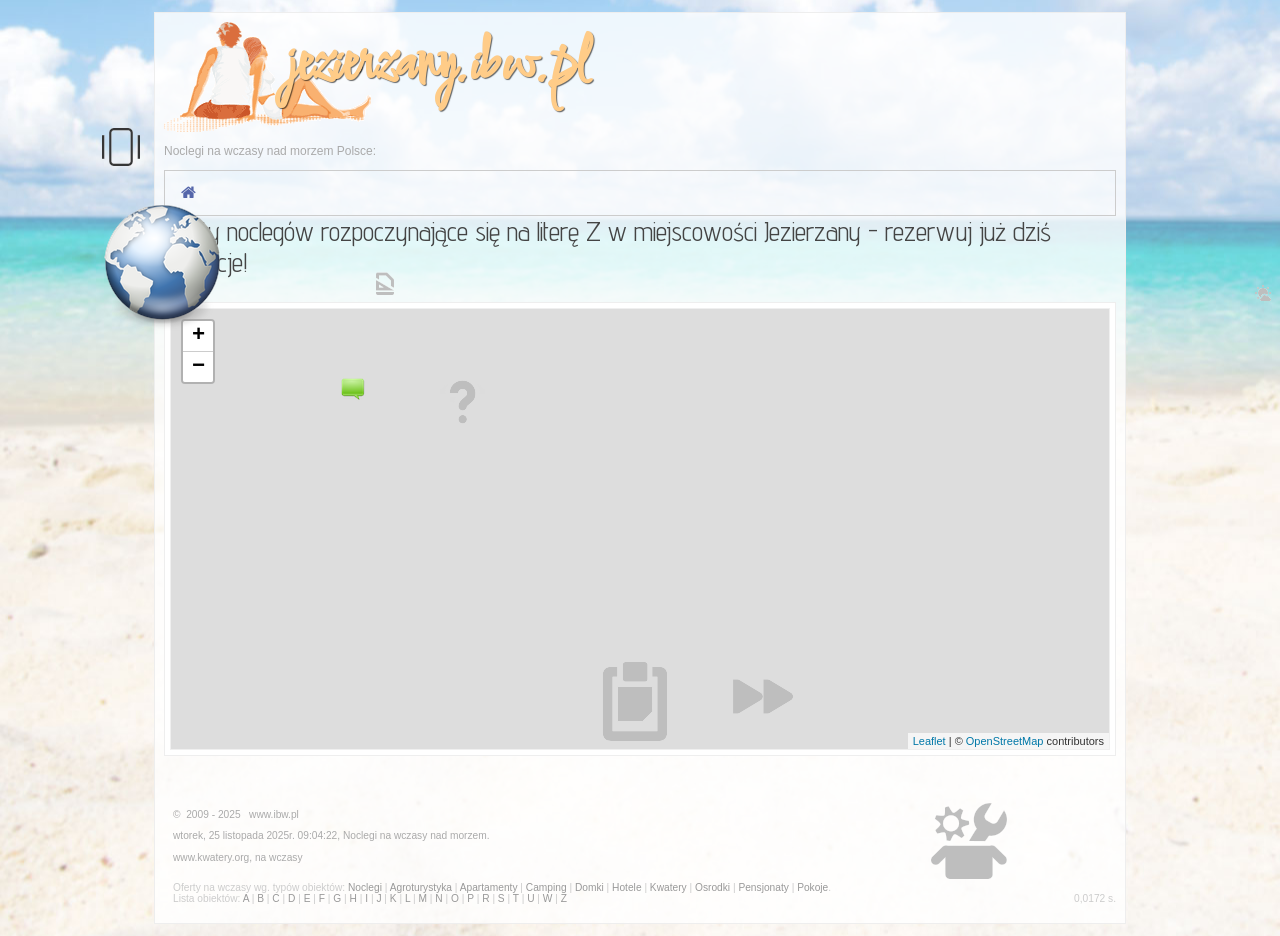 The width and height of the screenshot is (1280, 936). What do you see at coordinates (763, 696) in the screenshot?
I see `fast forward media playback` at bounding box center [763, 696].